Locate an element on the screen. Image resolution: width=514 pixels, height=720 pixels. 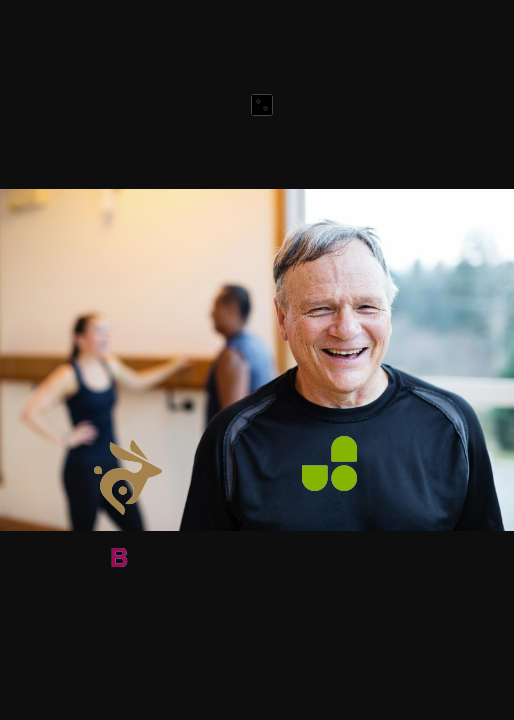
unocss framework logo is located at coordinates (329, 463).